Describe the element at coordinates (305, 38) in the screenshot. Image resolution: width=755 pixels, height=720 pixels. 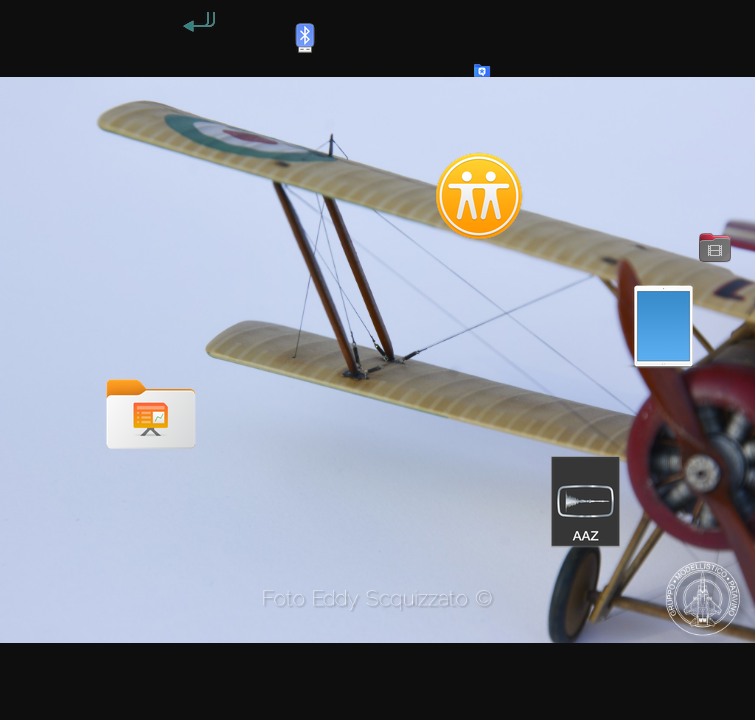
I see `a connected bluetooth device` at that location.